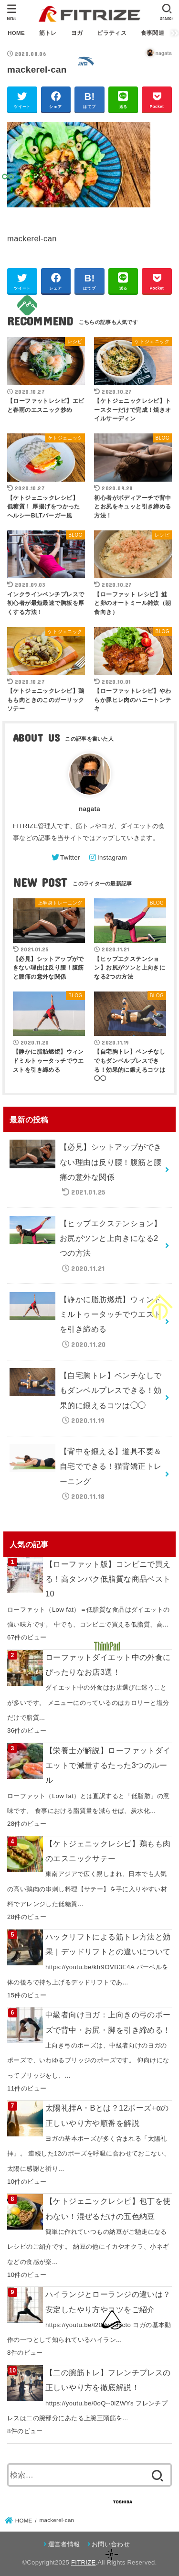 Image resolution: width=179 pixels, height=2576 pixels. Describe the element at coordinates (112, 2320) in the screenshot. I see `mobx-state-tree library logo` at that location.